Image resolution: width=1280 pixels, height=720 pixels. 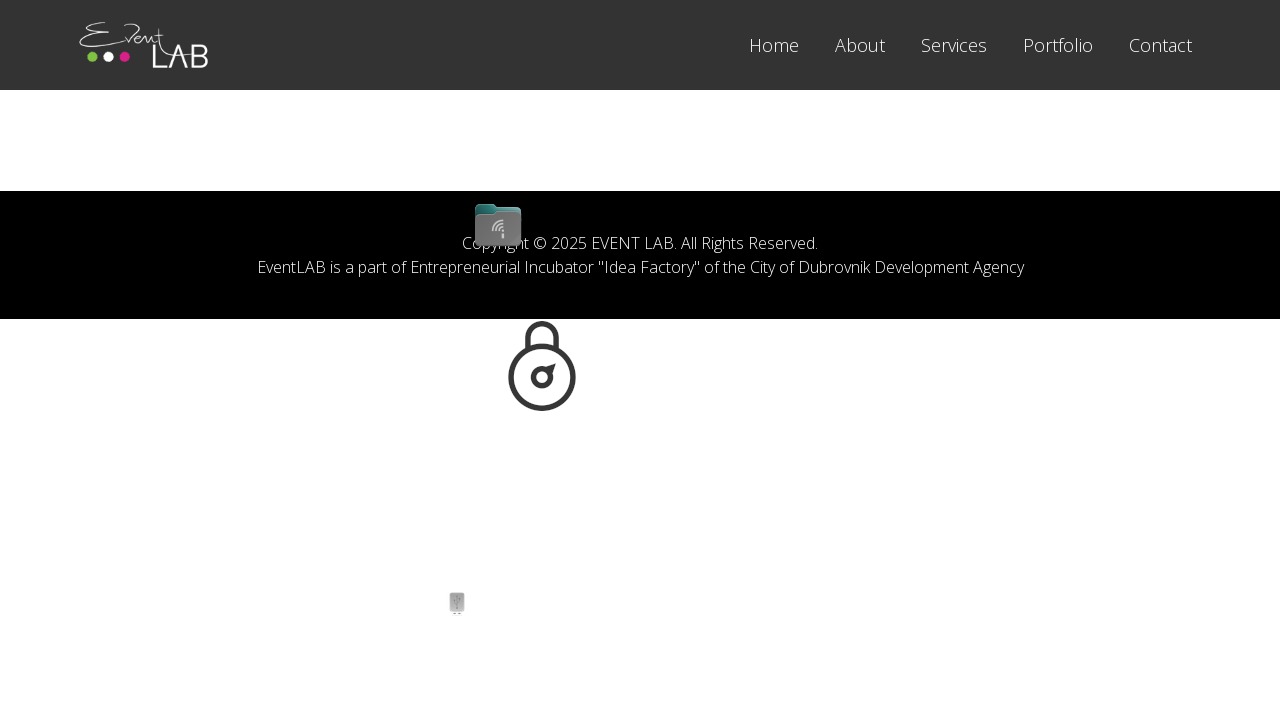 What do you see at coordinates (498, 225) in the screenshot?
I see `open insync cloud sync folder` at bounding box center [498, 225].